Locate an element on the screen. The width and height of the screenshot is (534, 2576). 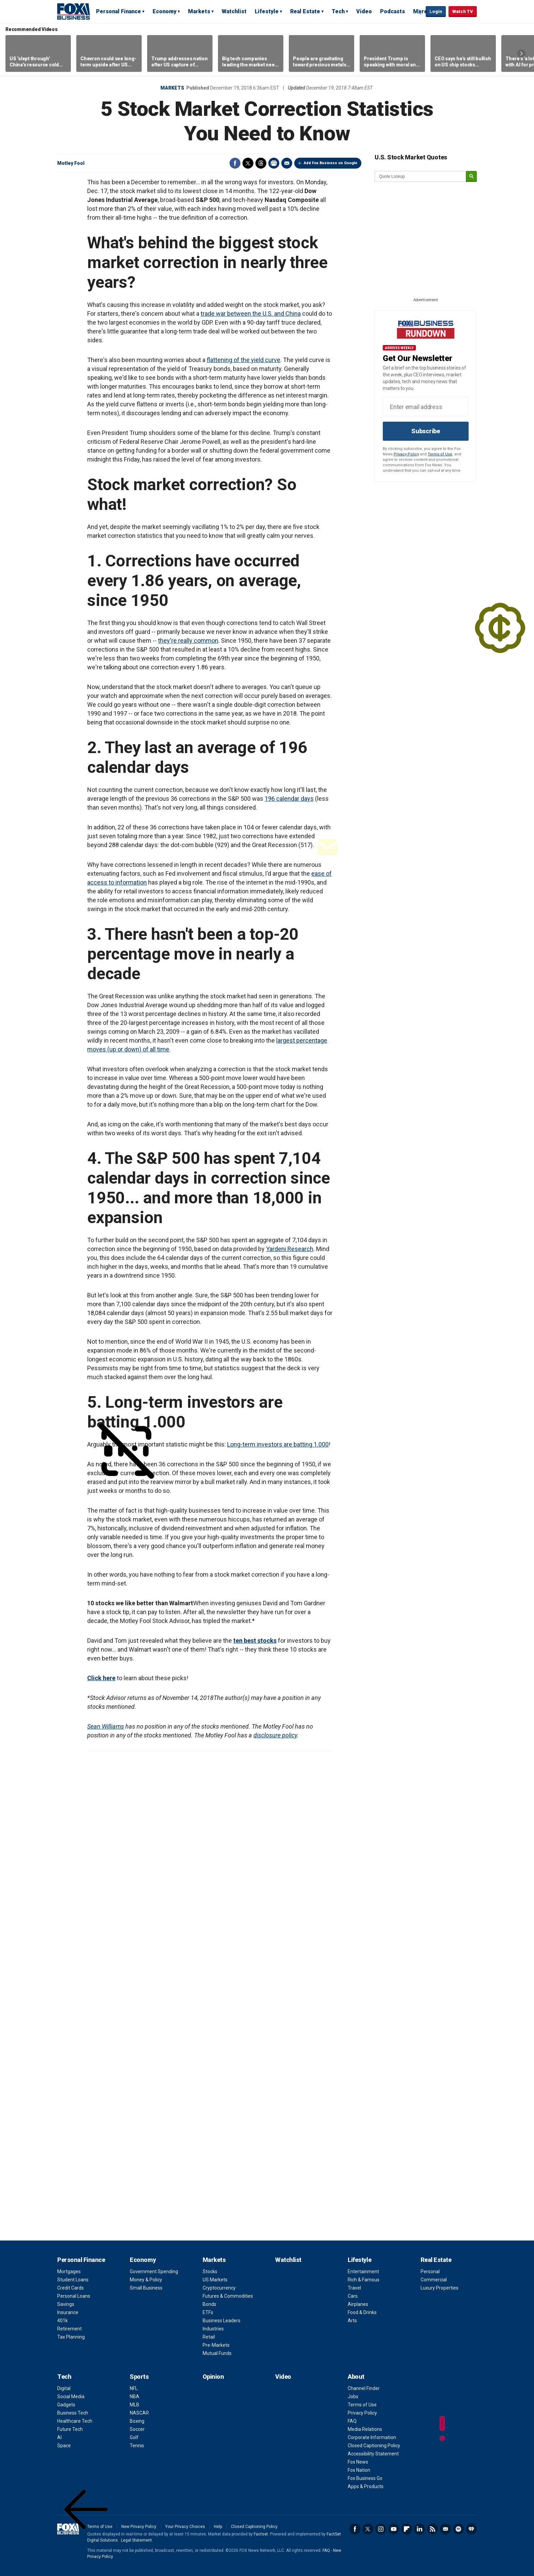
go back to the previous screen is located at coordinates (86, 2509).